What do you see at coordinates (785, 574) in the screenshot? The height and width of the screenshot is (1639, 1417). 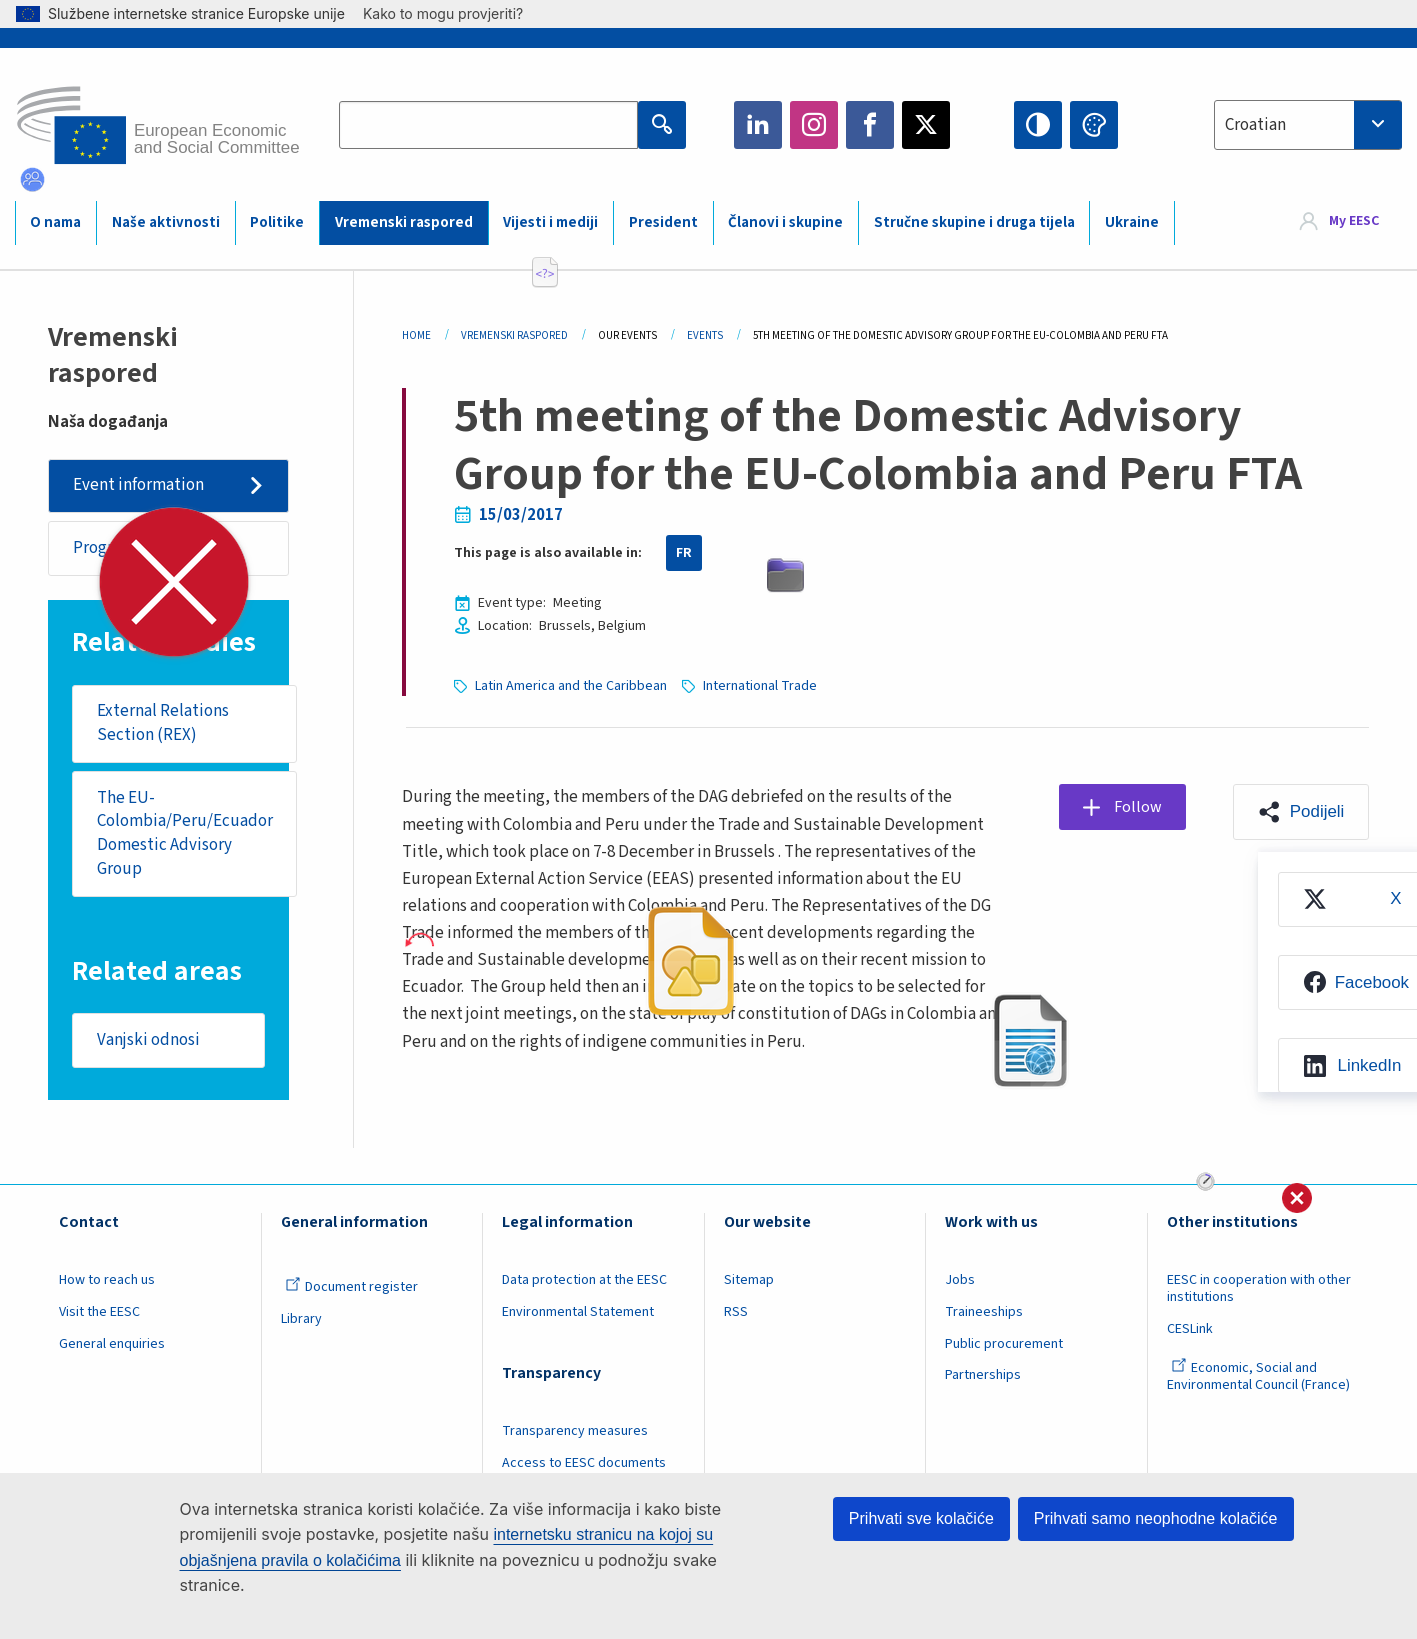 I see `indicates an open or expanded folder` at bounding box center [785, 574].